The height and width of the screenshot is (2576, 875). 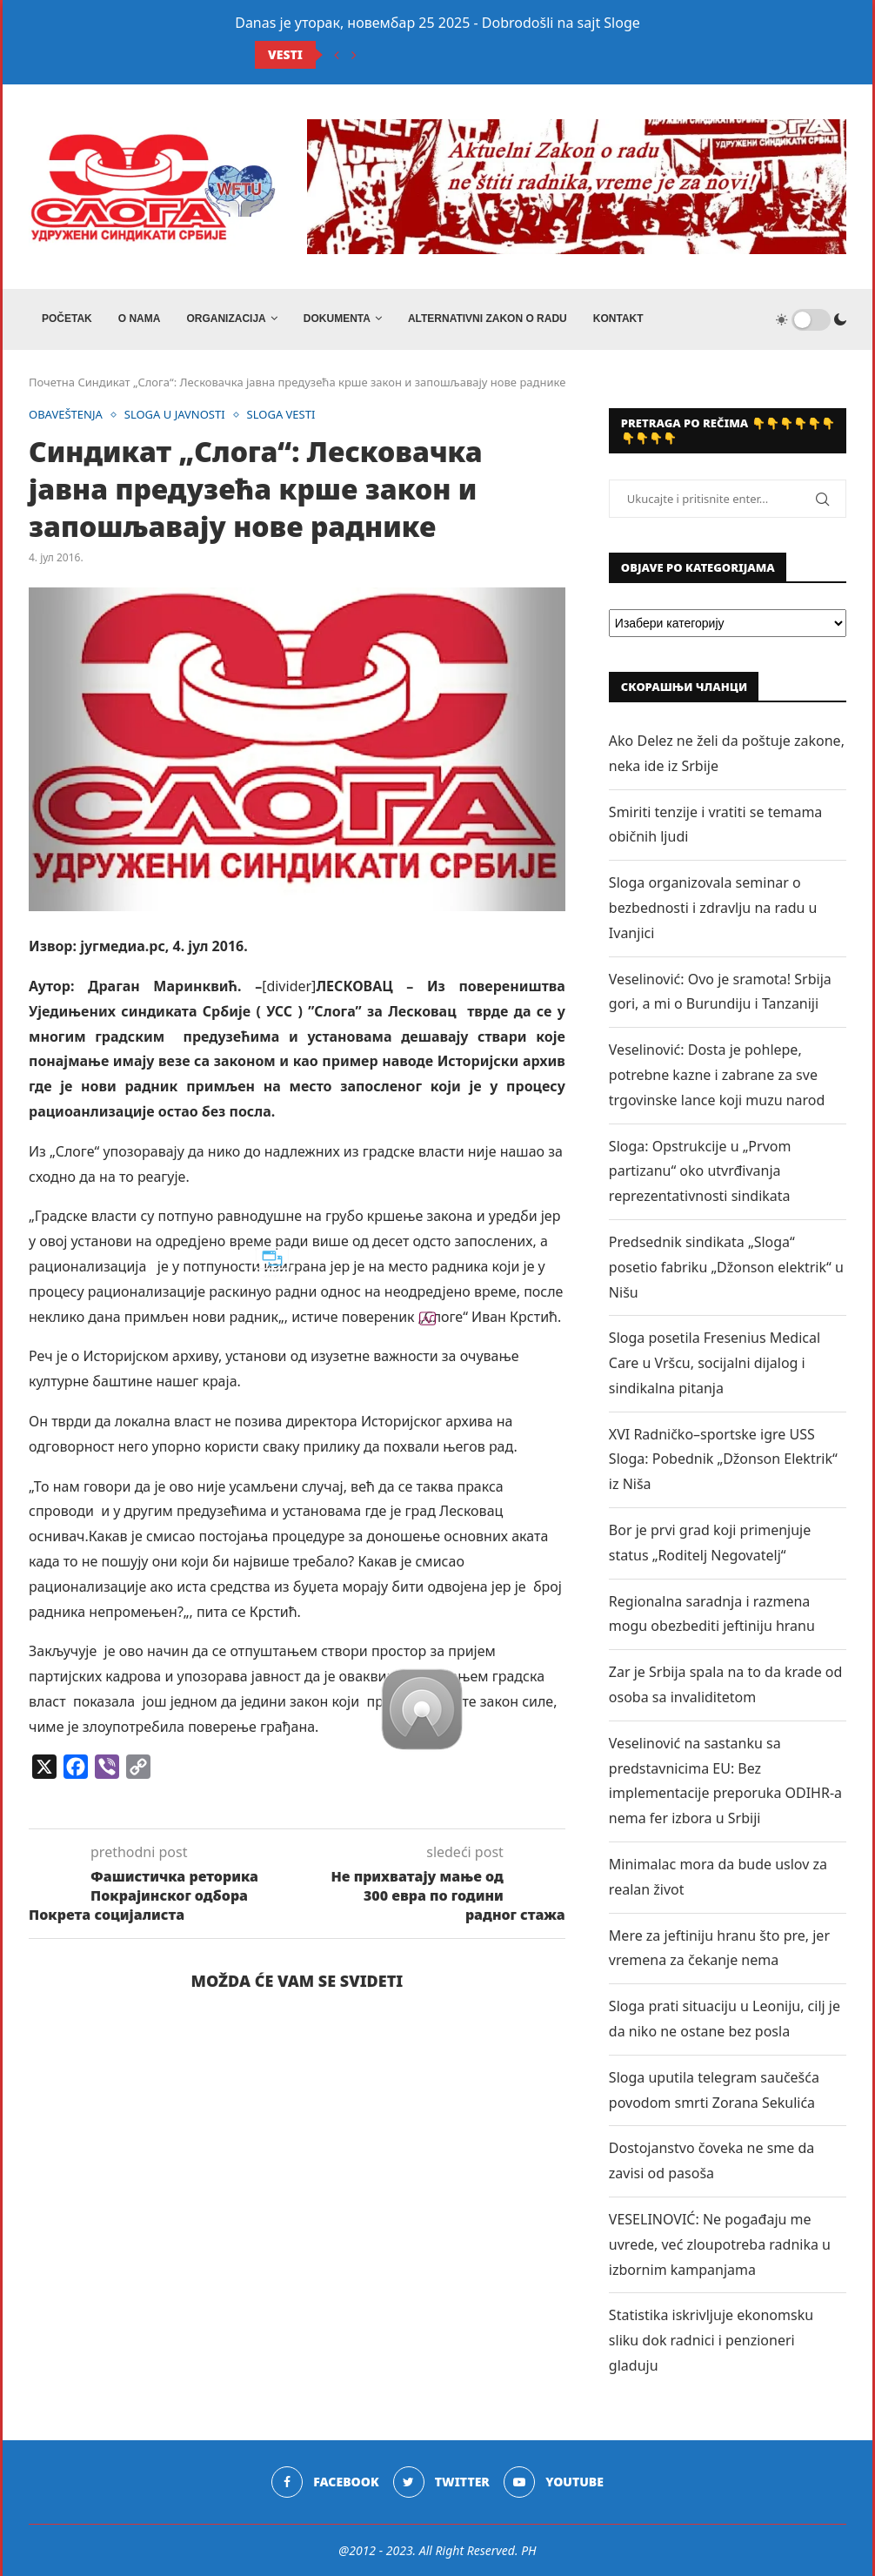 I want to click on share files wirelessly via airdrop, so click(x=422, y=1709).